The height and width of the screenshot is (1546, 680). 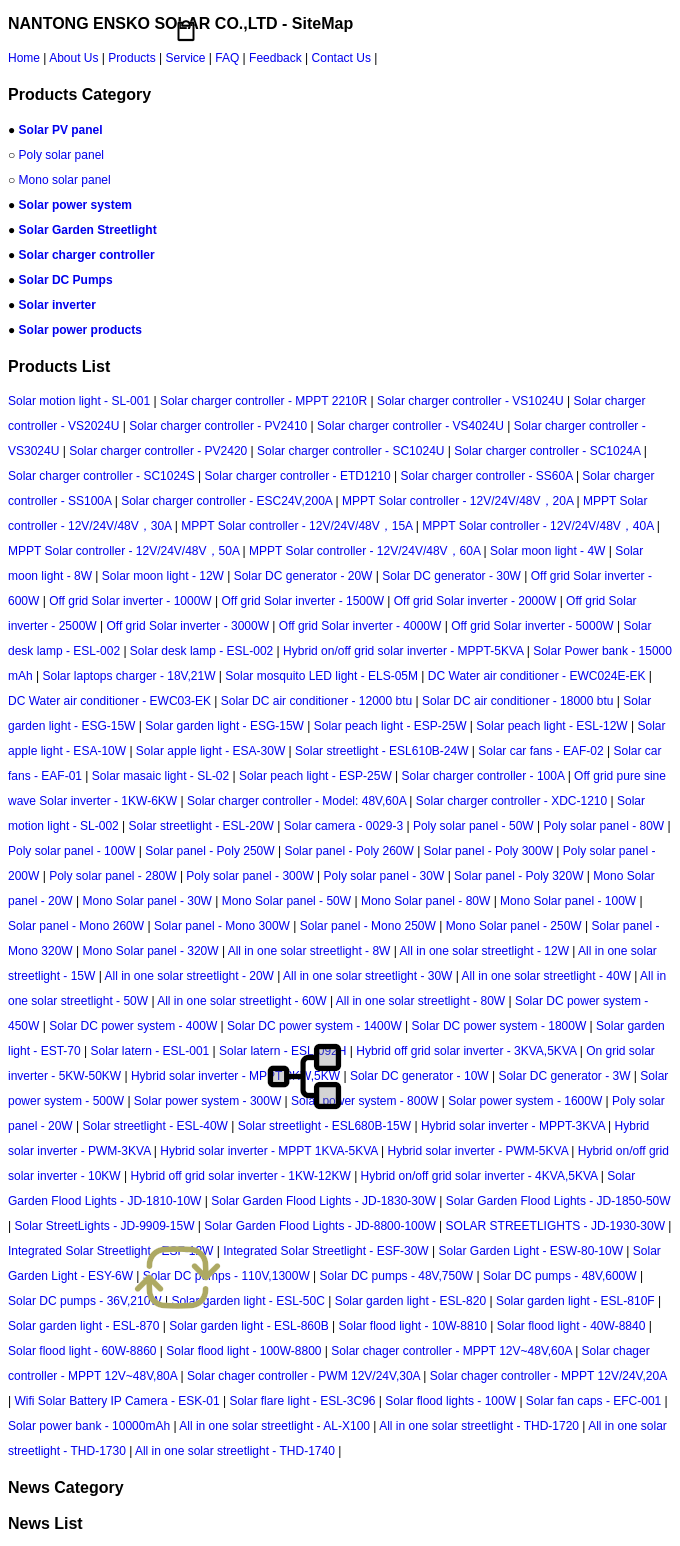 What do you see at coordinates (308, 1076) in the screenshot?
I see `view hierarchical structure or organization` at bounding box center [308, 1076].